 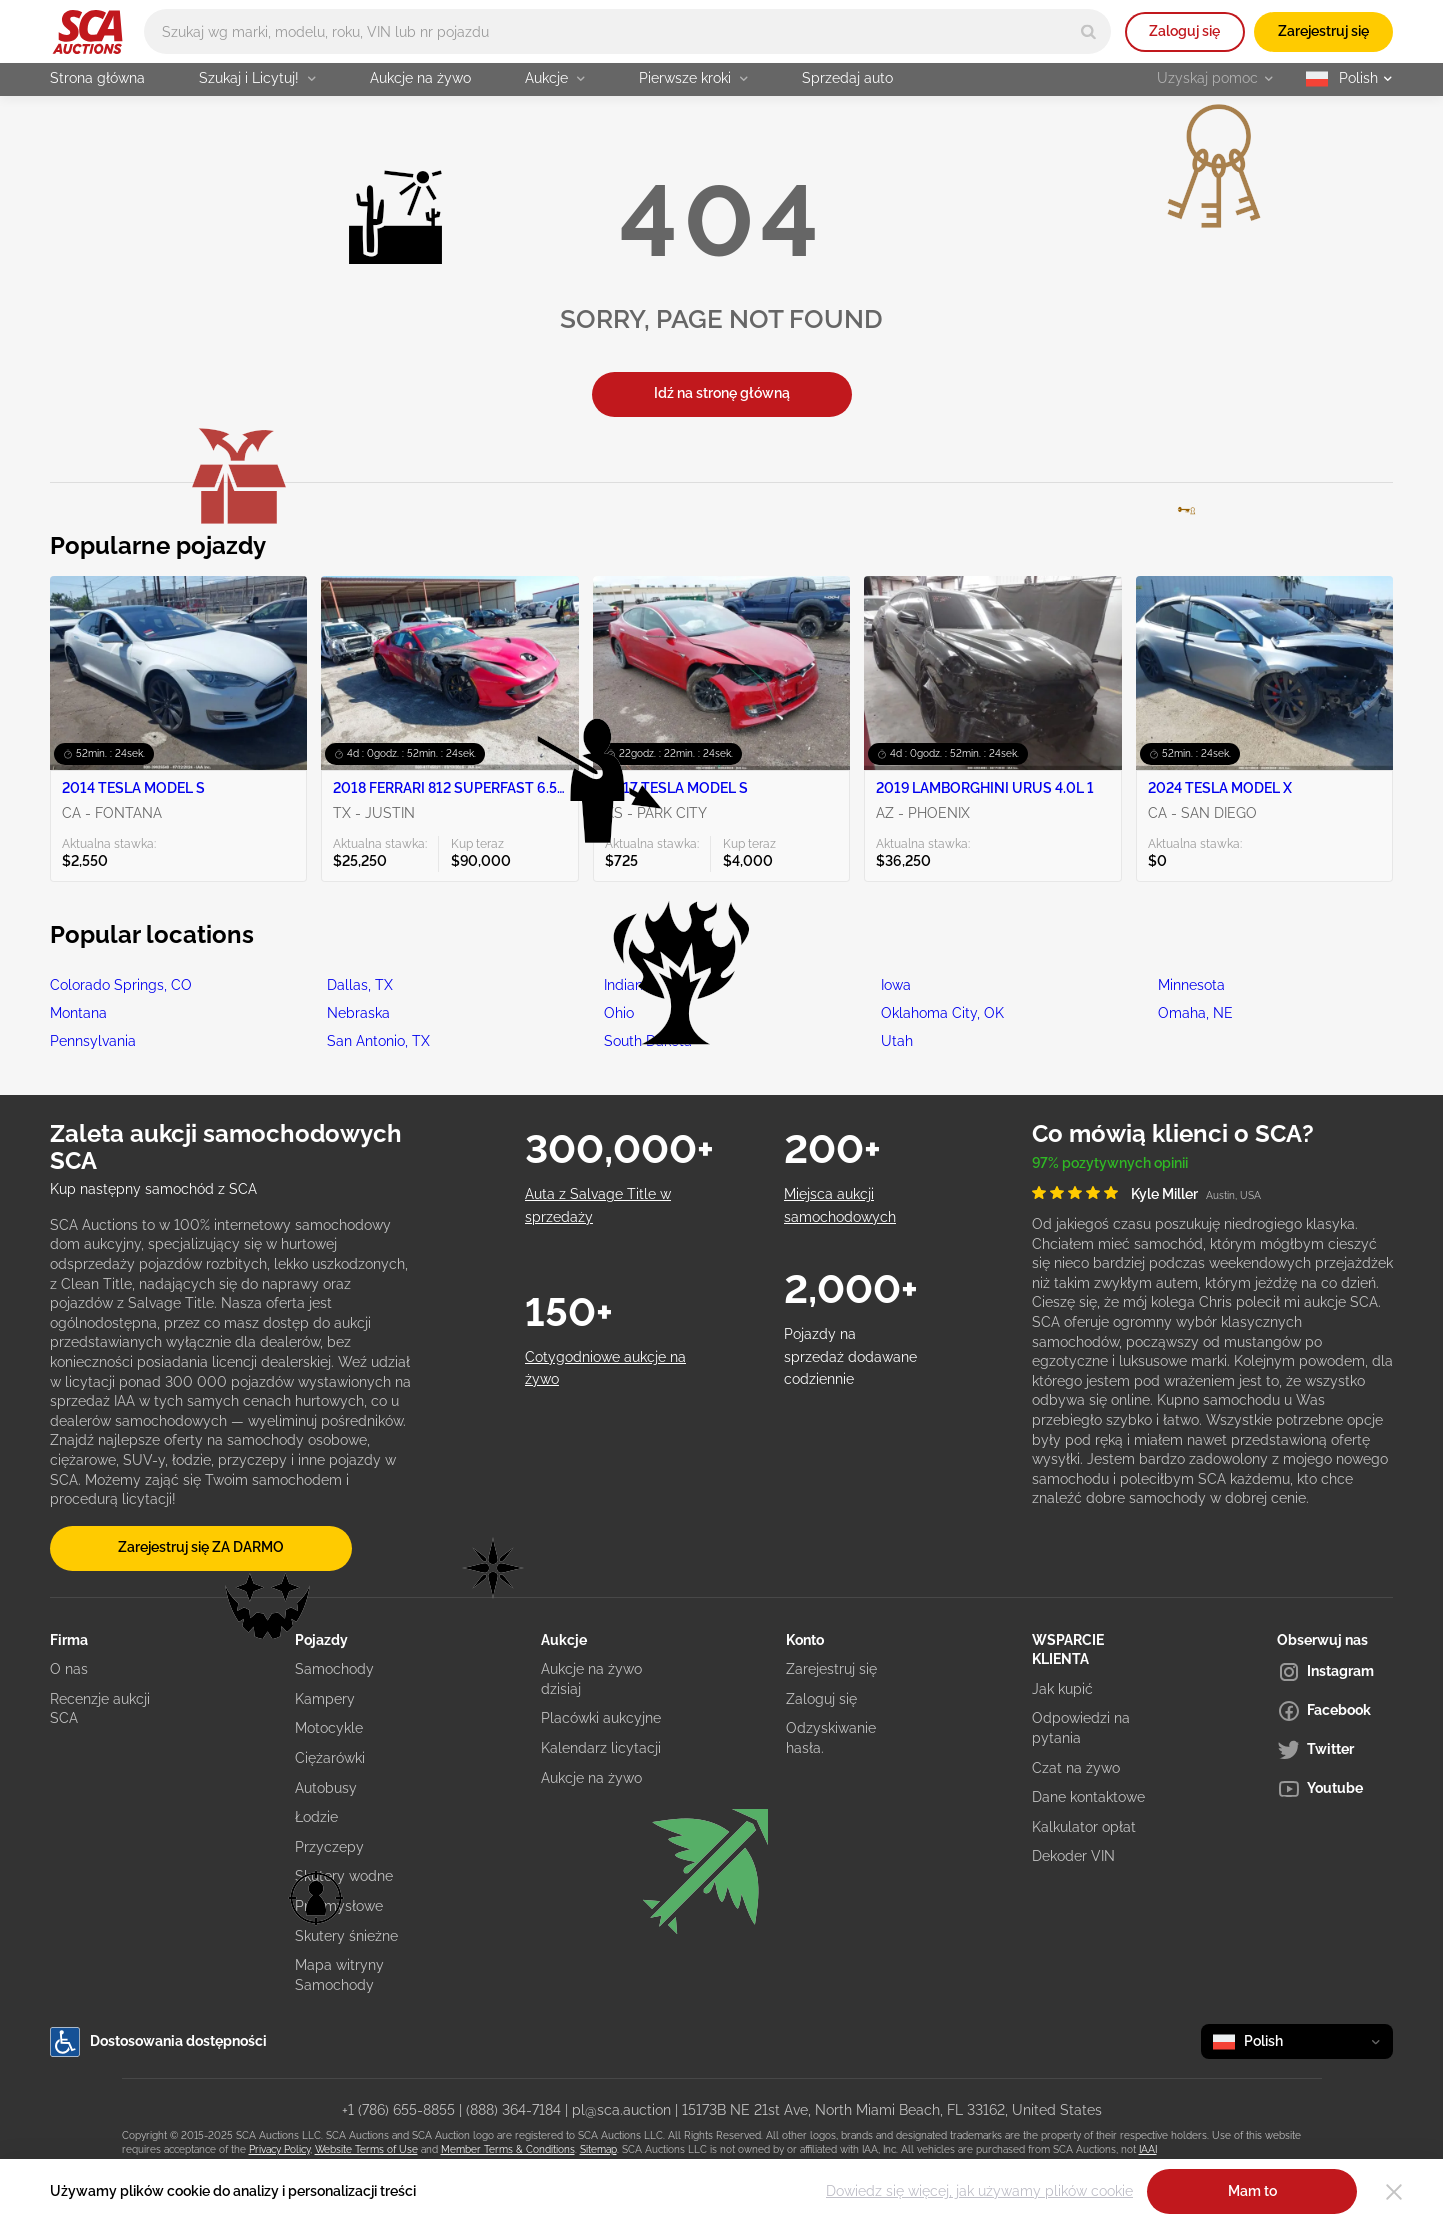 I want to click on indicates a fire hazard or wildfire event, so click(x=683, y=973).